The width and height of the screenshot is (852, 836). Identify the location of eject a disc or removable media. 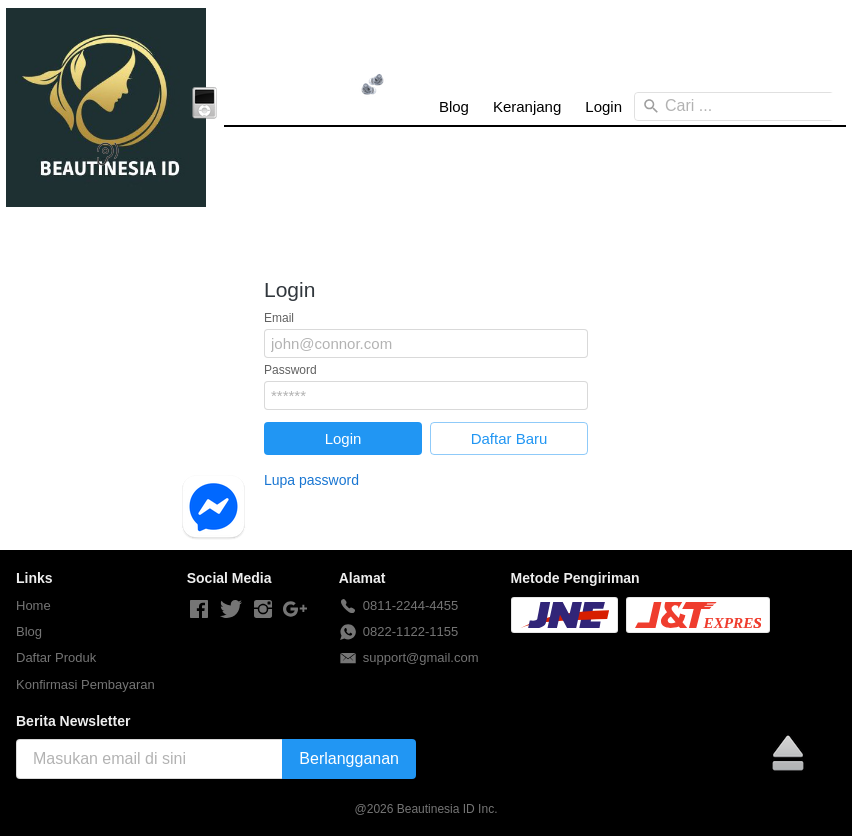
(788, 753).